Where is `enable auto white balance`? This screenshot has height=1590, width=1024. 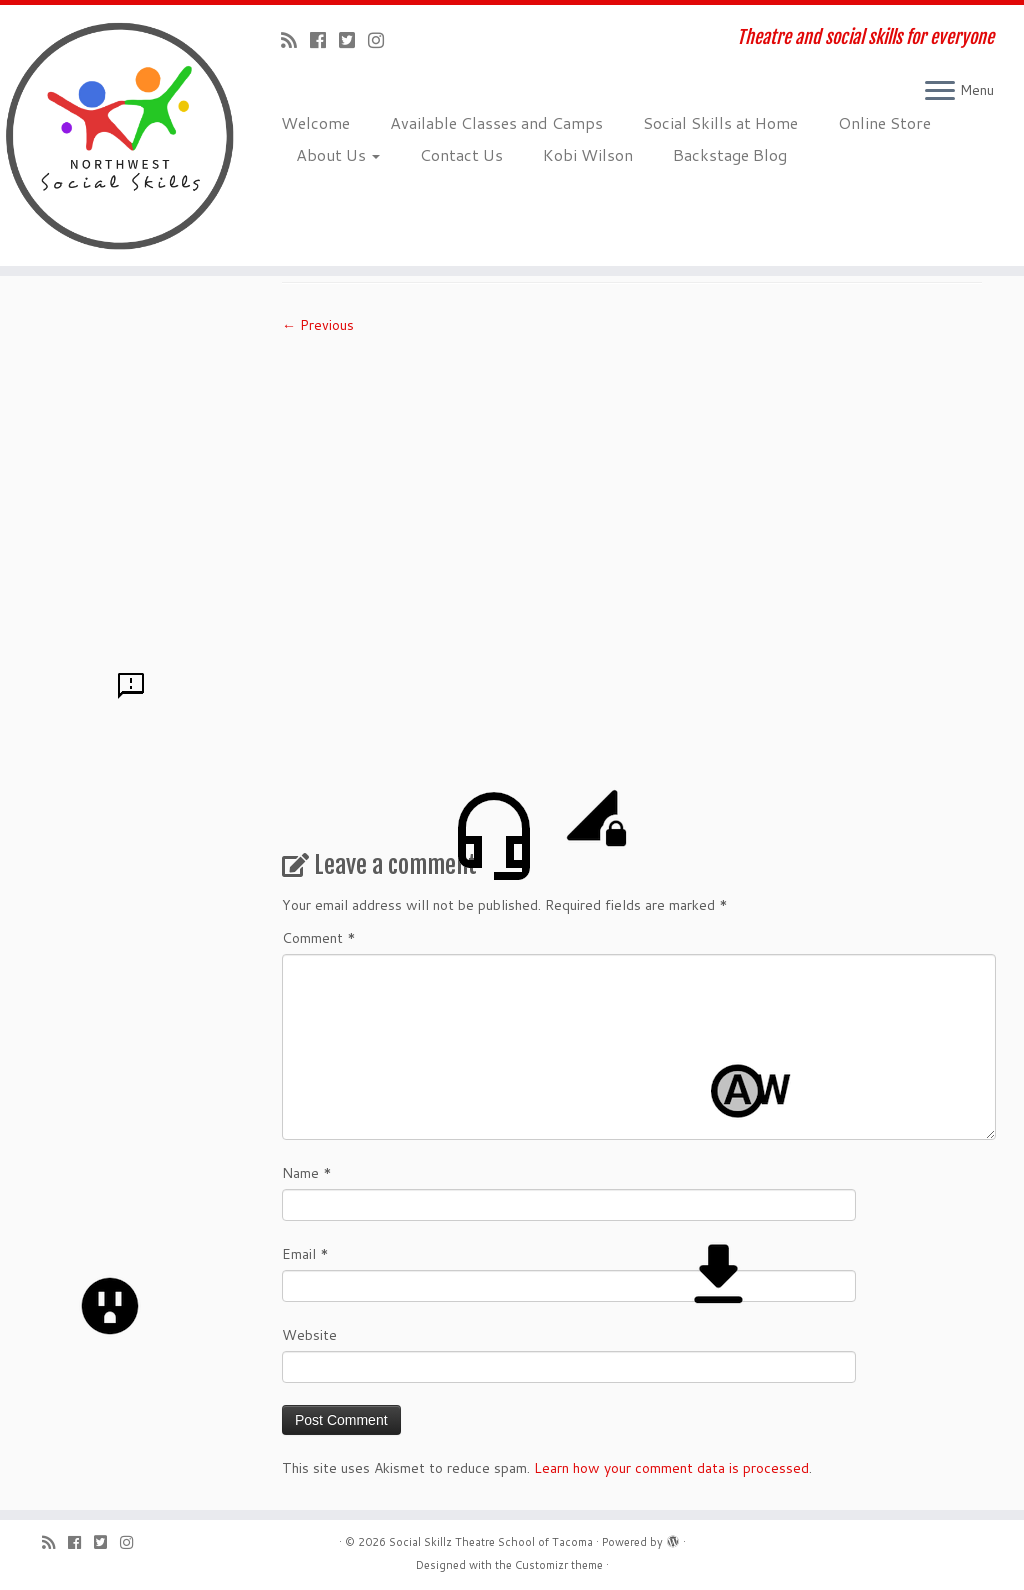
enable auto white balance is located at coordinates (751, 1091).